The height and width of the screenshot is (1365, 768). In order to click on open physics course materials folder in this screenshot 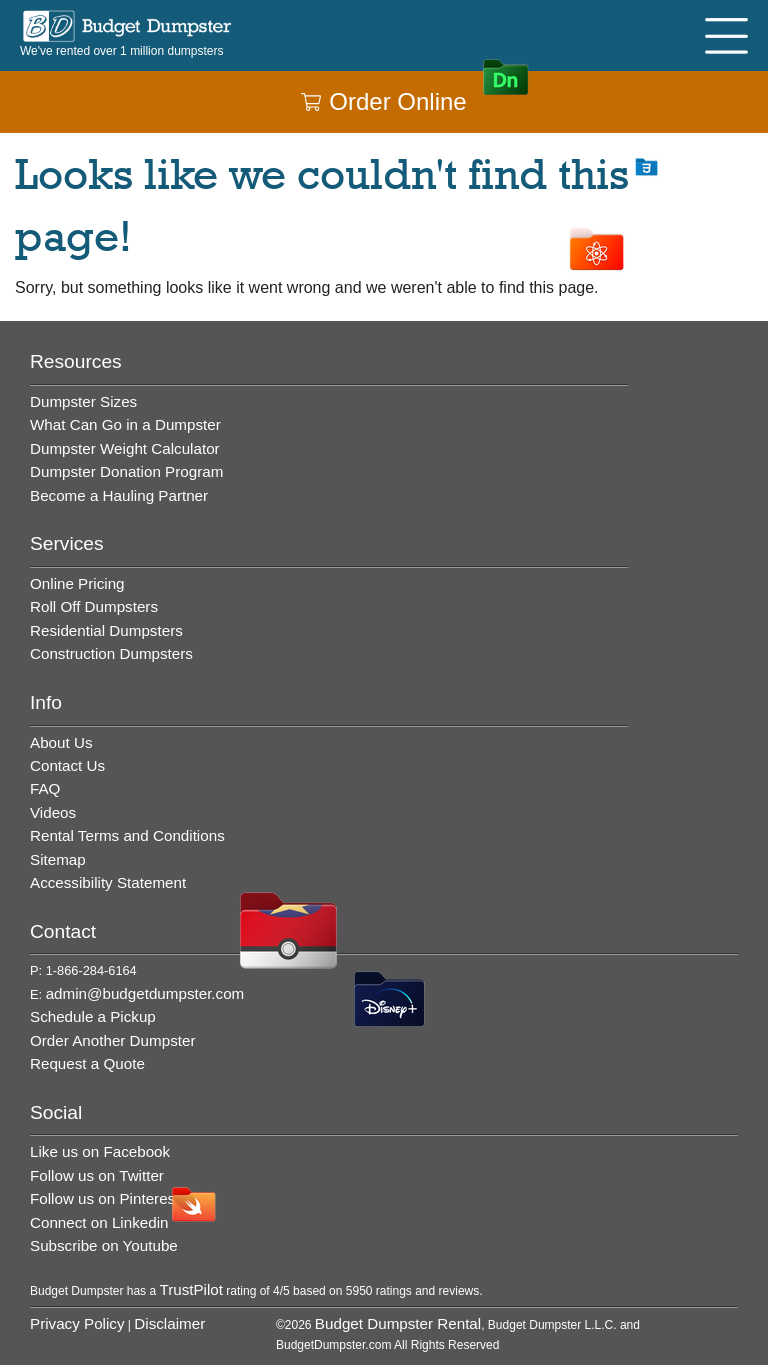, I will do `click(596, 250)`.